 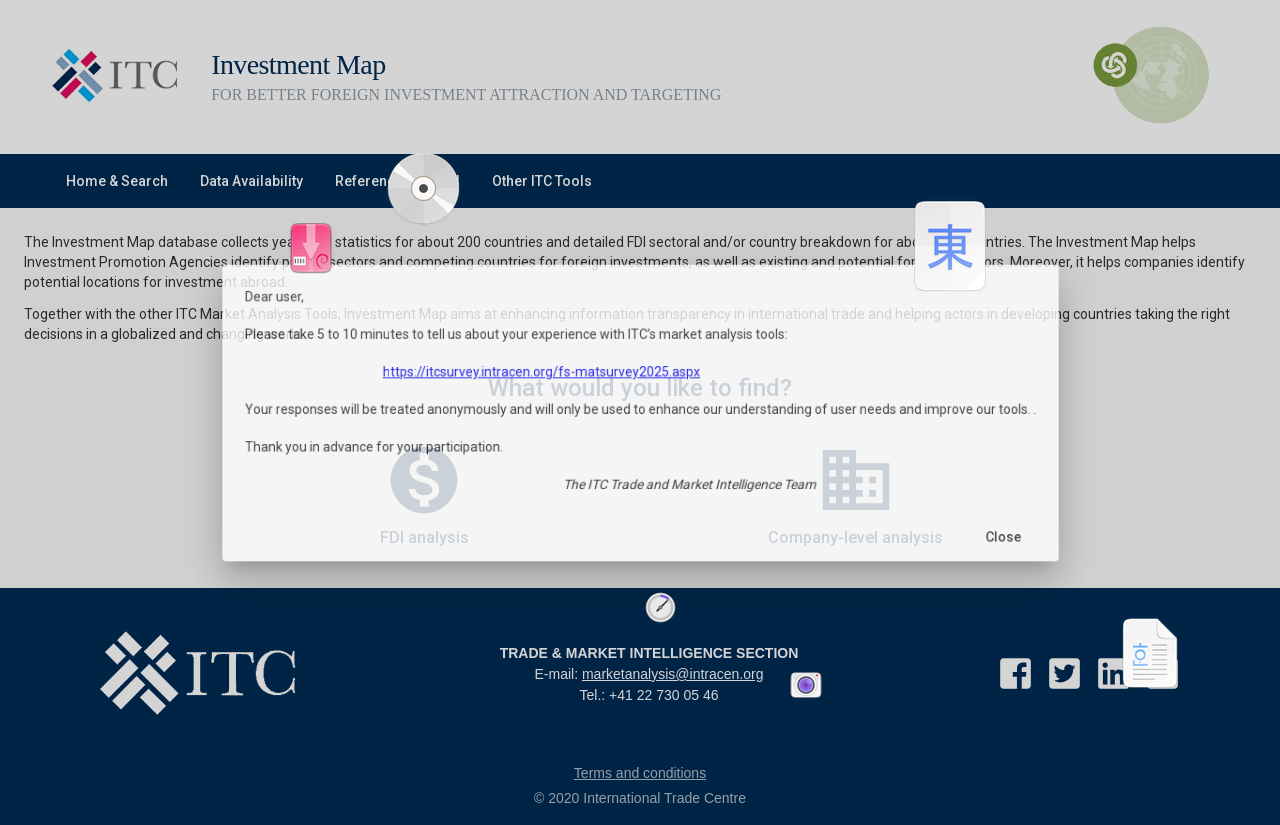 What do you see at coordinates (950, 246) in the screenshot?
I see `launch the mahjongg tile matching game` at bounding box center [950, 246].